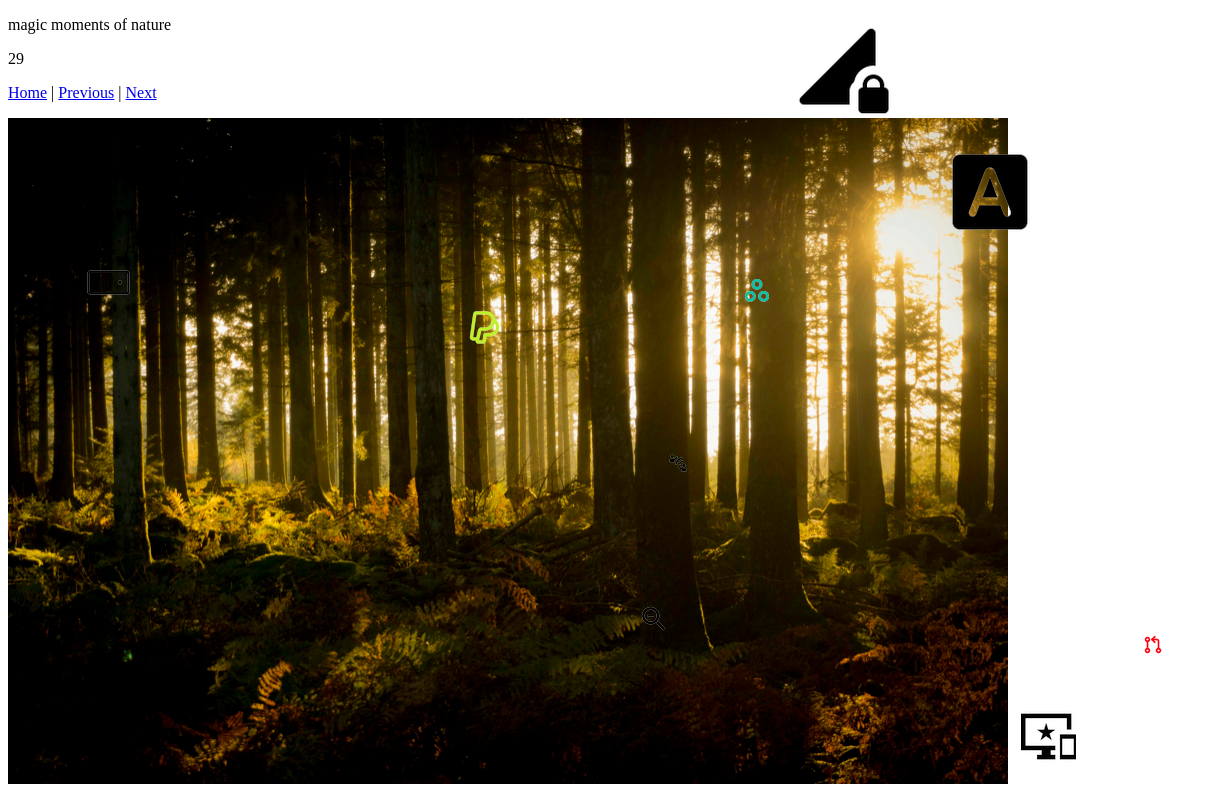 The height and width of the screenshot is (796, 1231). Describe the element at coordinates (484, 327) in the screenshot. I see `pay with paypal` at that location.